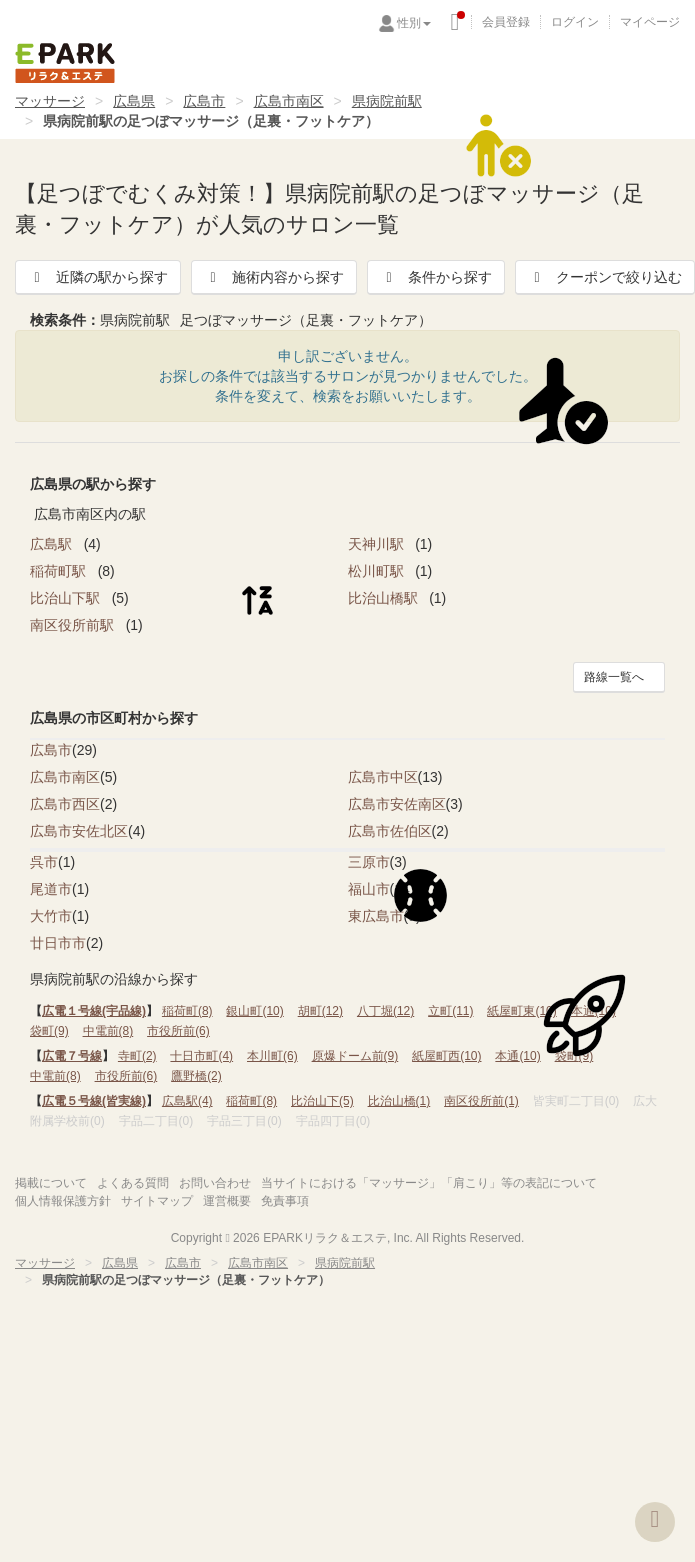 This screenshot has height=1562, width=695. What do you see at coordinates (496, 145) in the screenshot?
I see `remove a user or contact` at bounding box center [496, 145].